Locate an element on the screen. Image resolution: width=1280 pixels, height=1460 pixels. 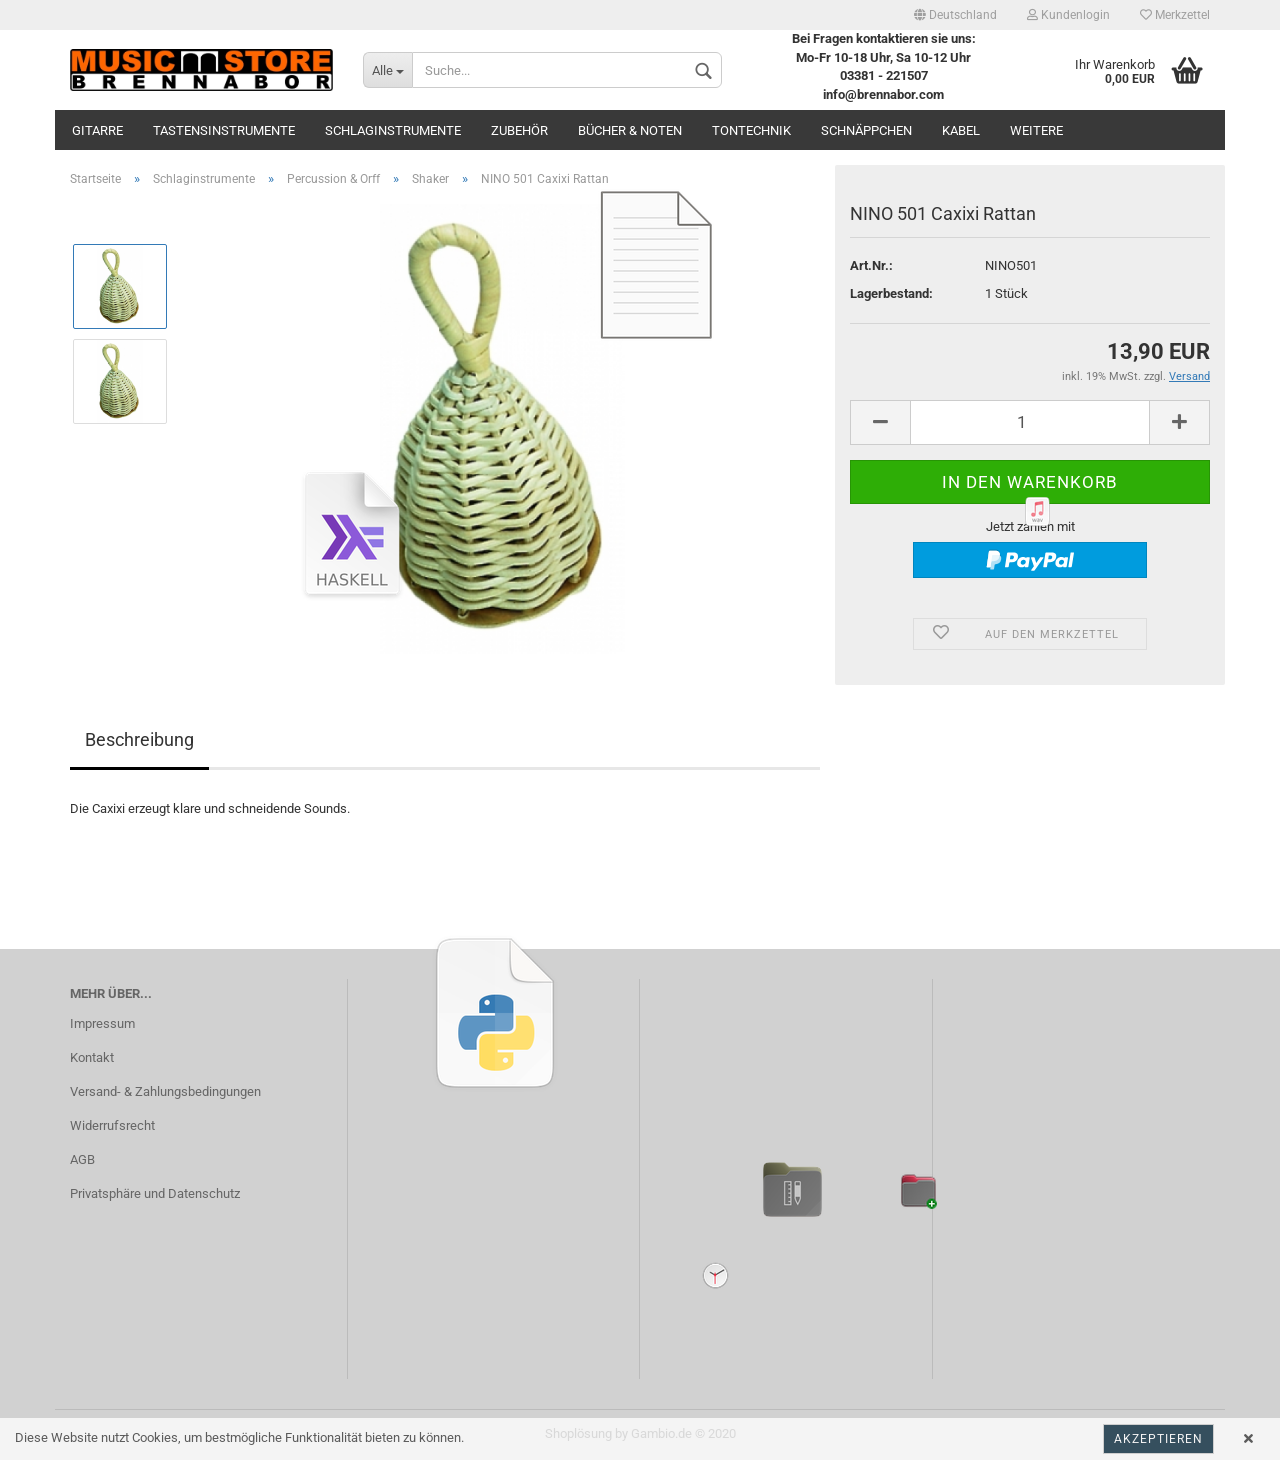
a wav audio file is located at coordinates (1037, 511).